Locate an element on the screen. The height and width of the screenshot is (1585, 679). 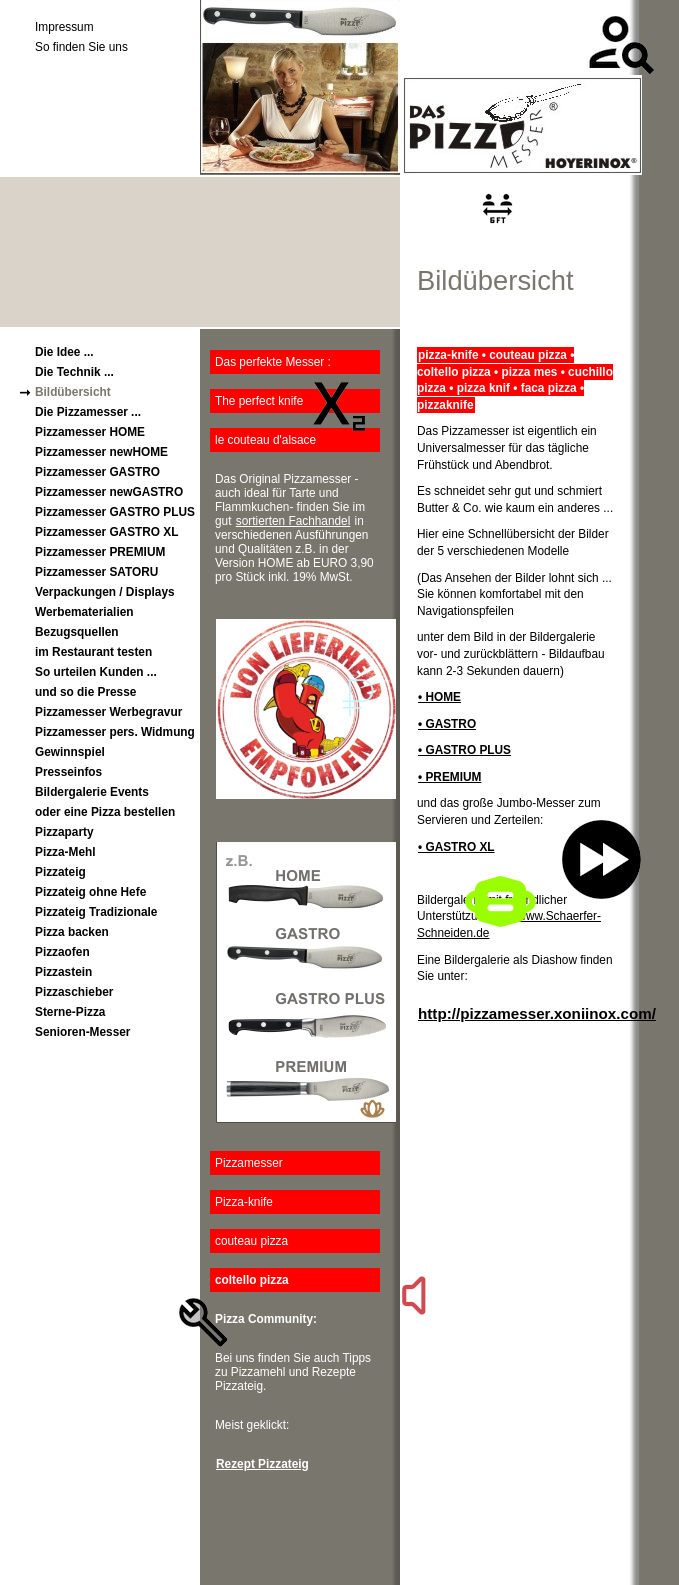
format text as subscript is located at coordinates (331, 406).